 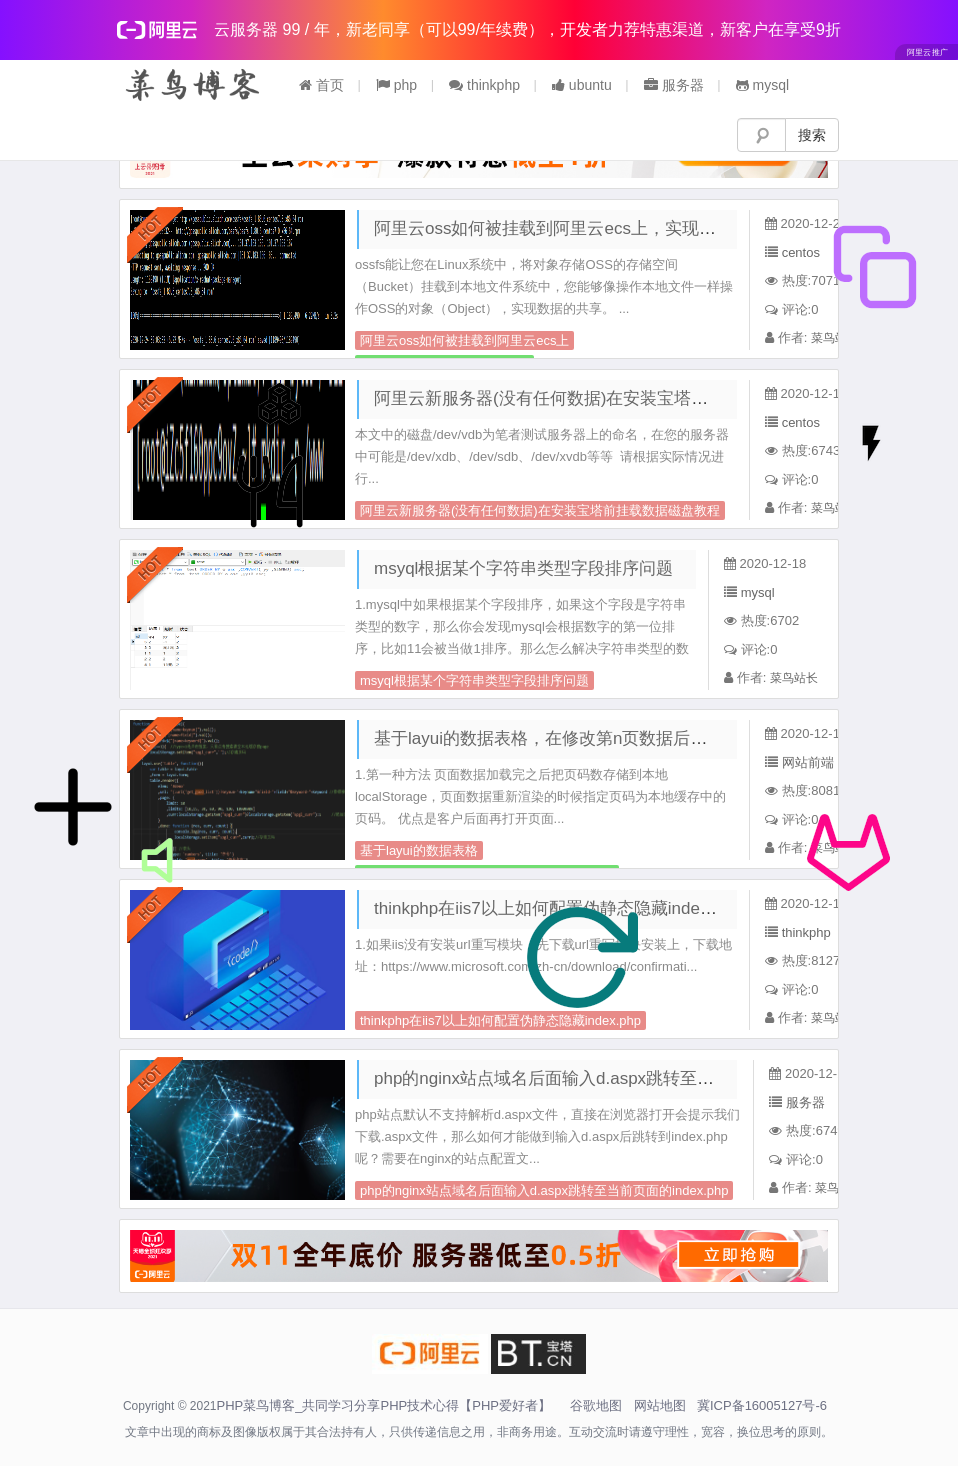 I want to click on adjust volume settings, so click(x=172, y=860).